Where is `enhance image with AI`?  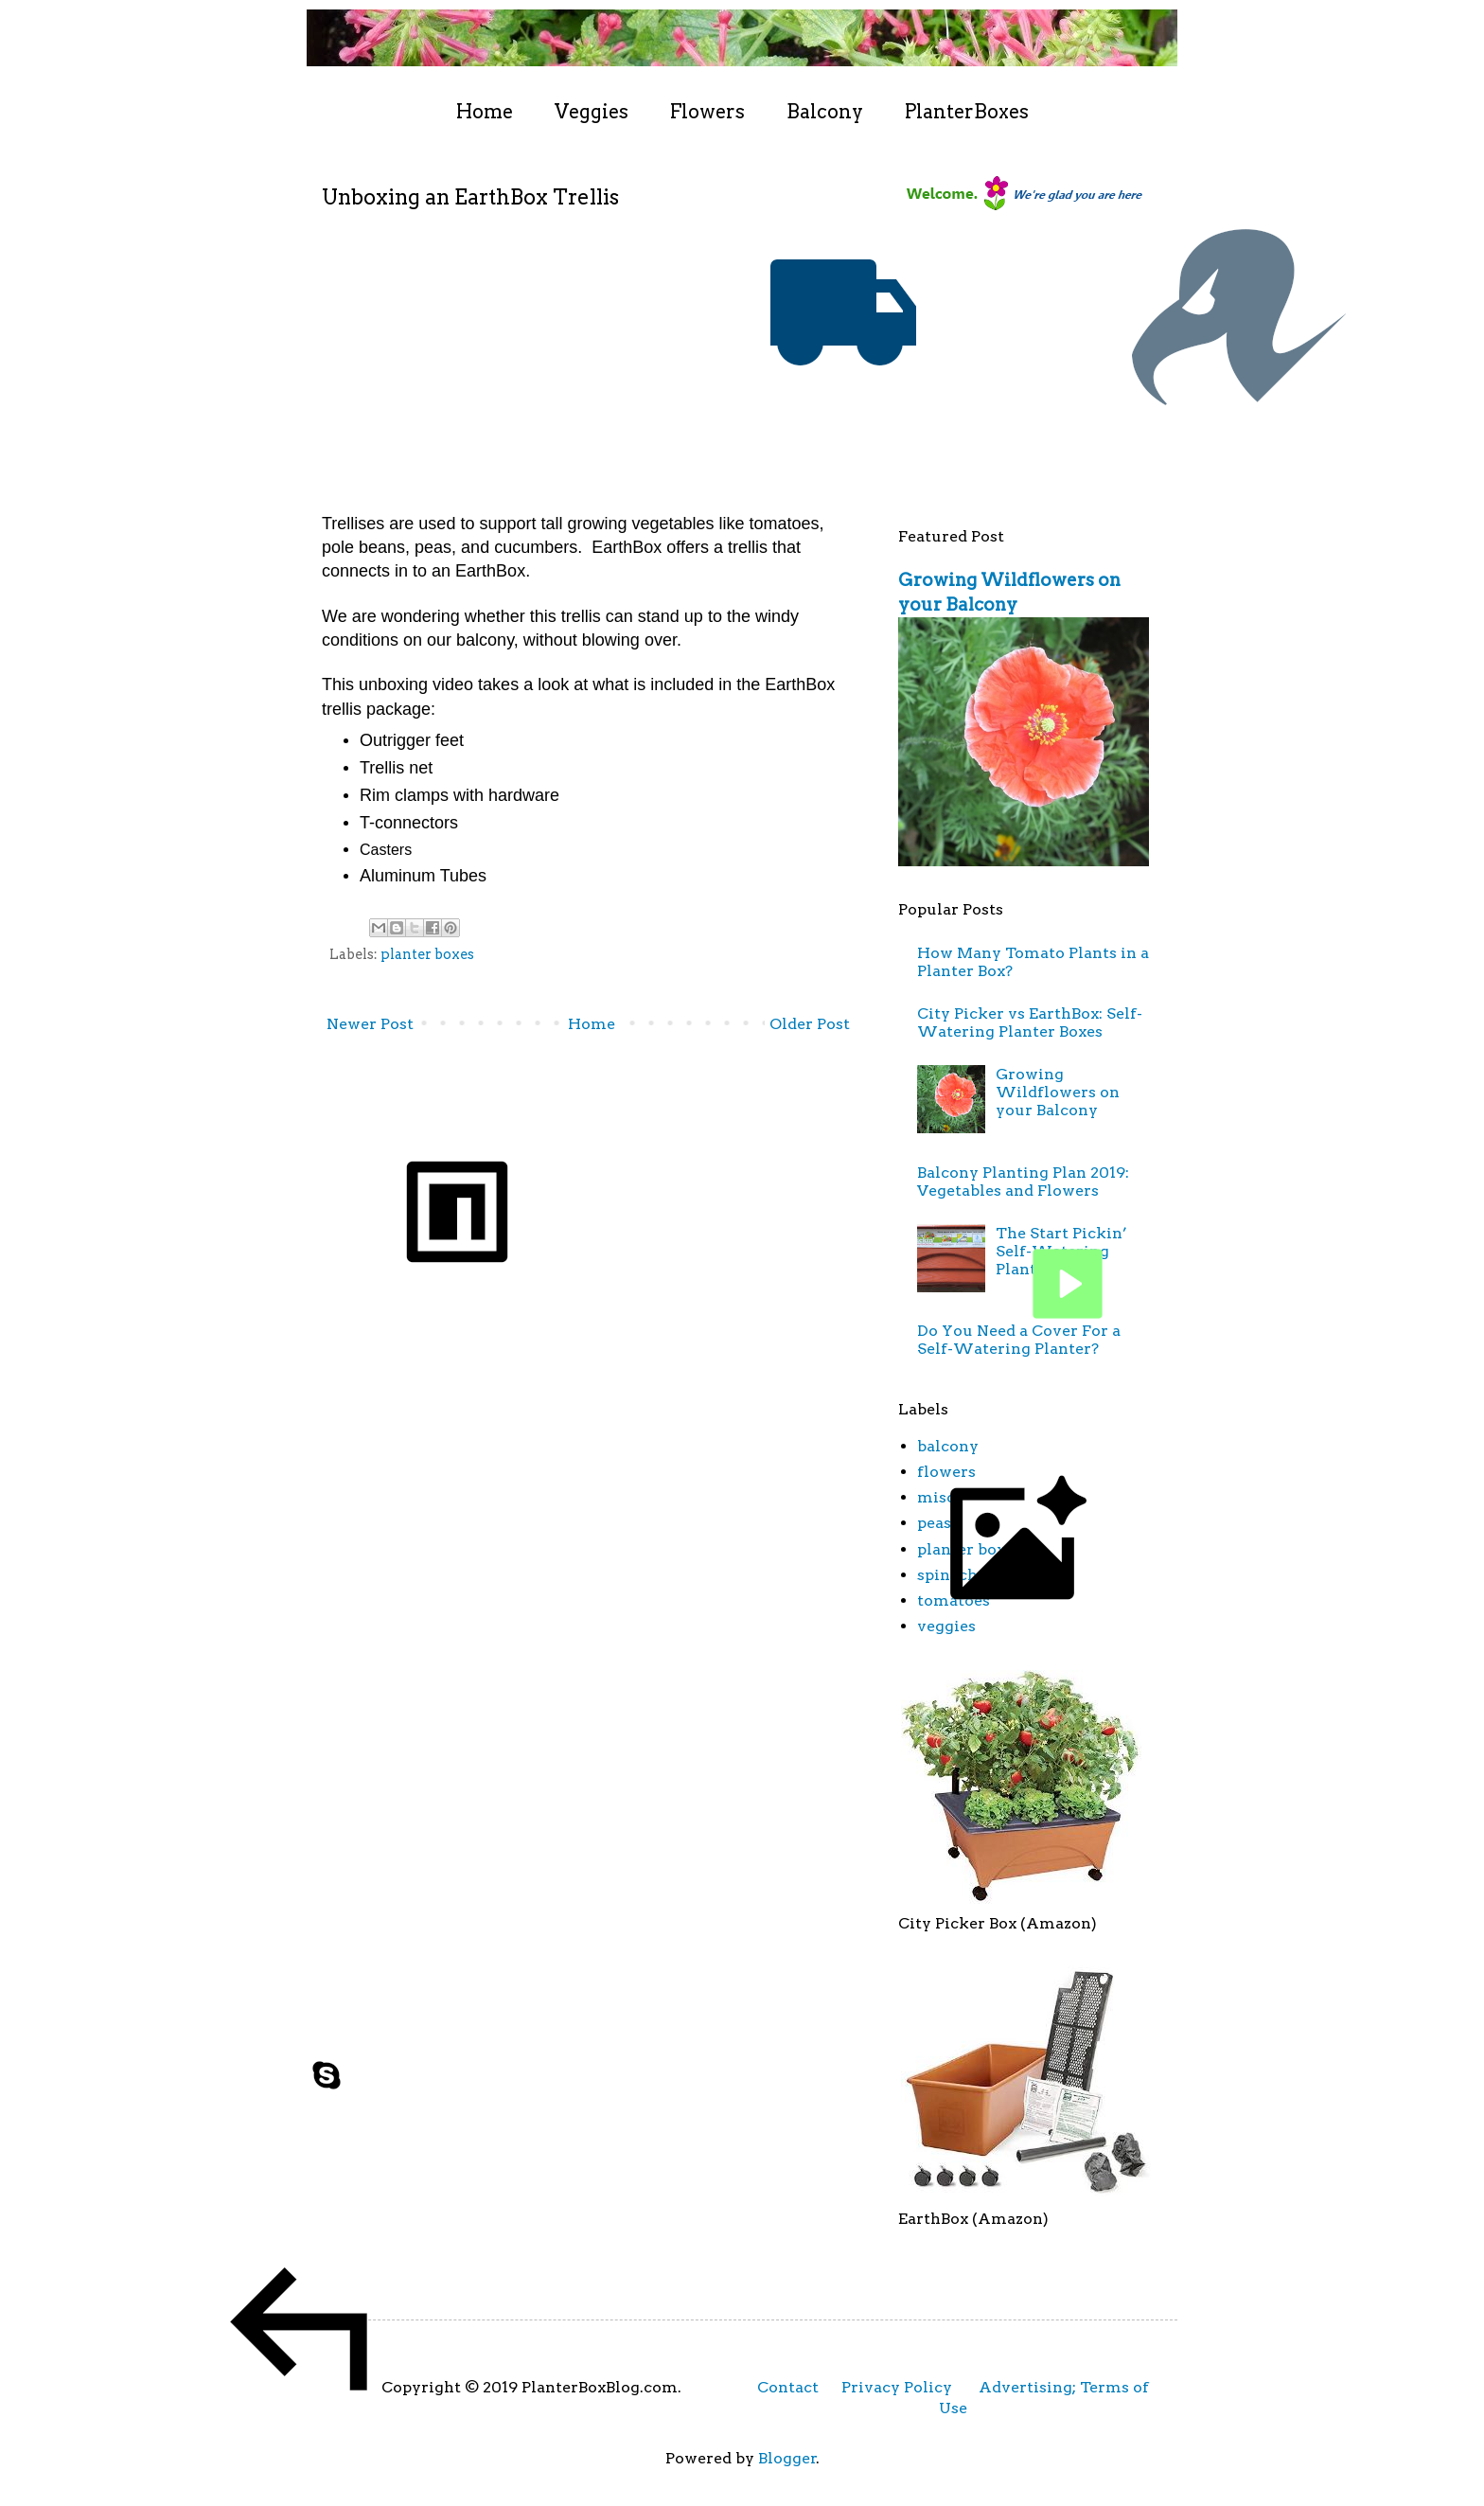
enhance image with AI is located at coordinates (1012, 1543).